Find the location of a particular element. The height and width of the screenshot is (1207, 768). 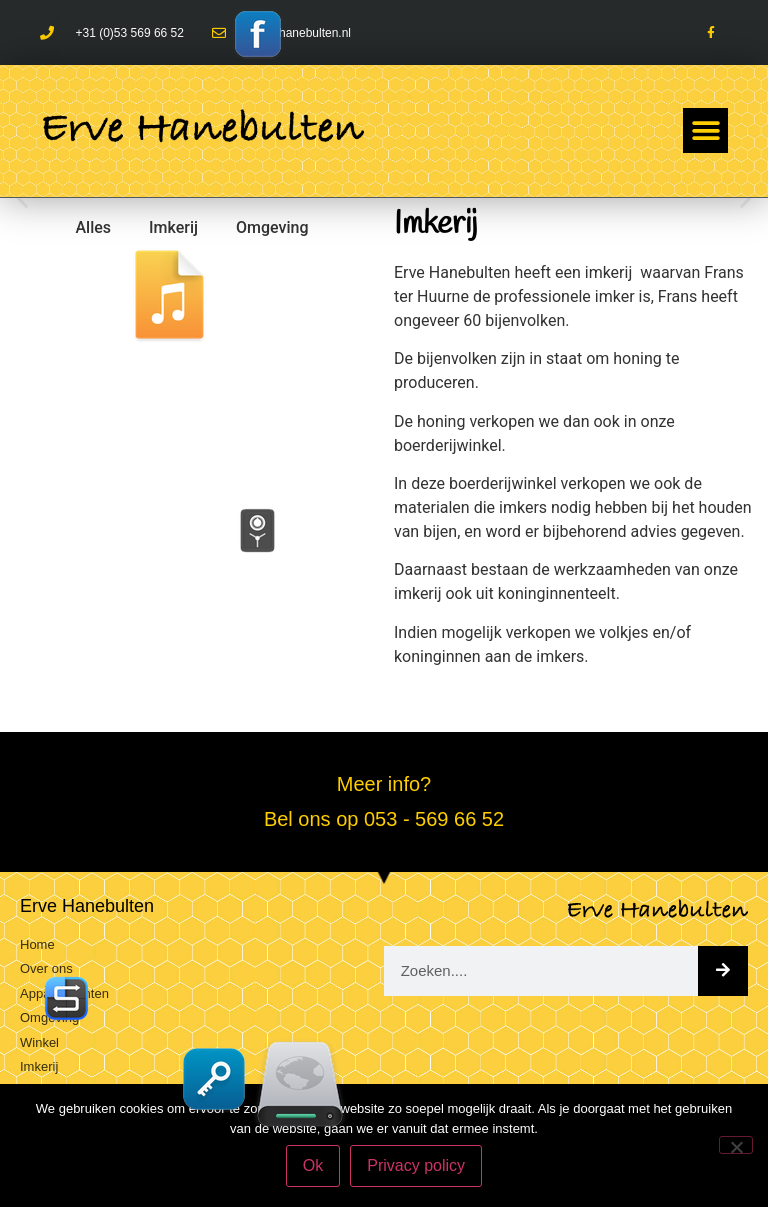

access network server or shared storage is located at coordinates (300, 1084).